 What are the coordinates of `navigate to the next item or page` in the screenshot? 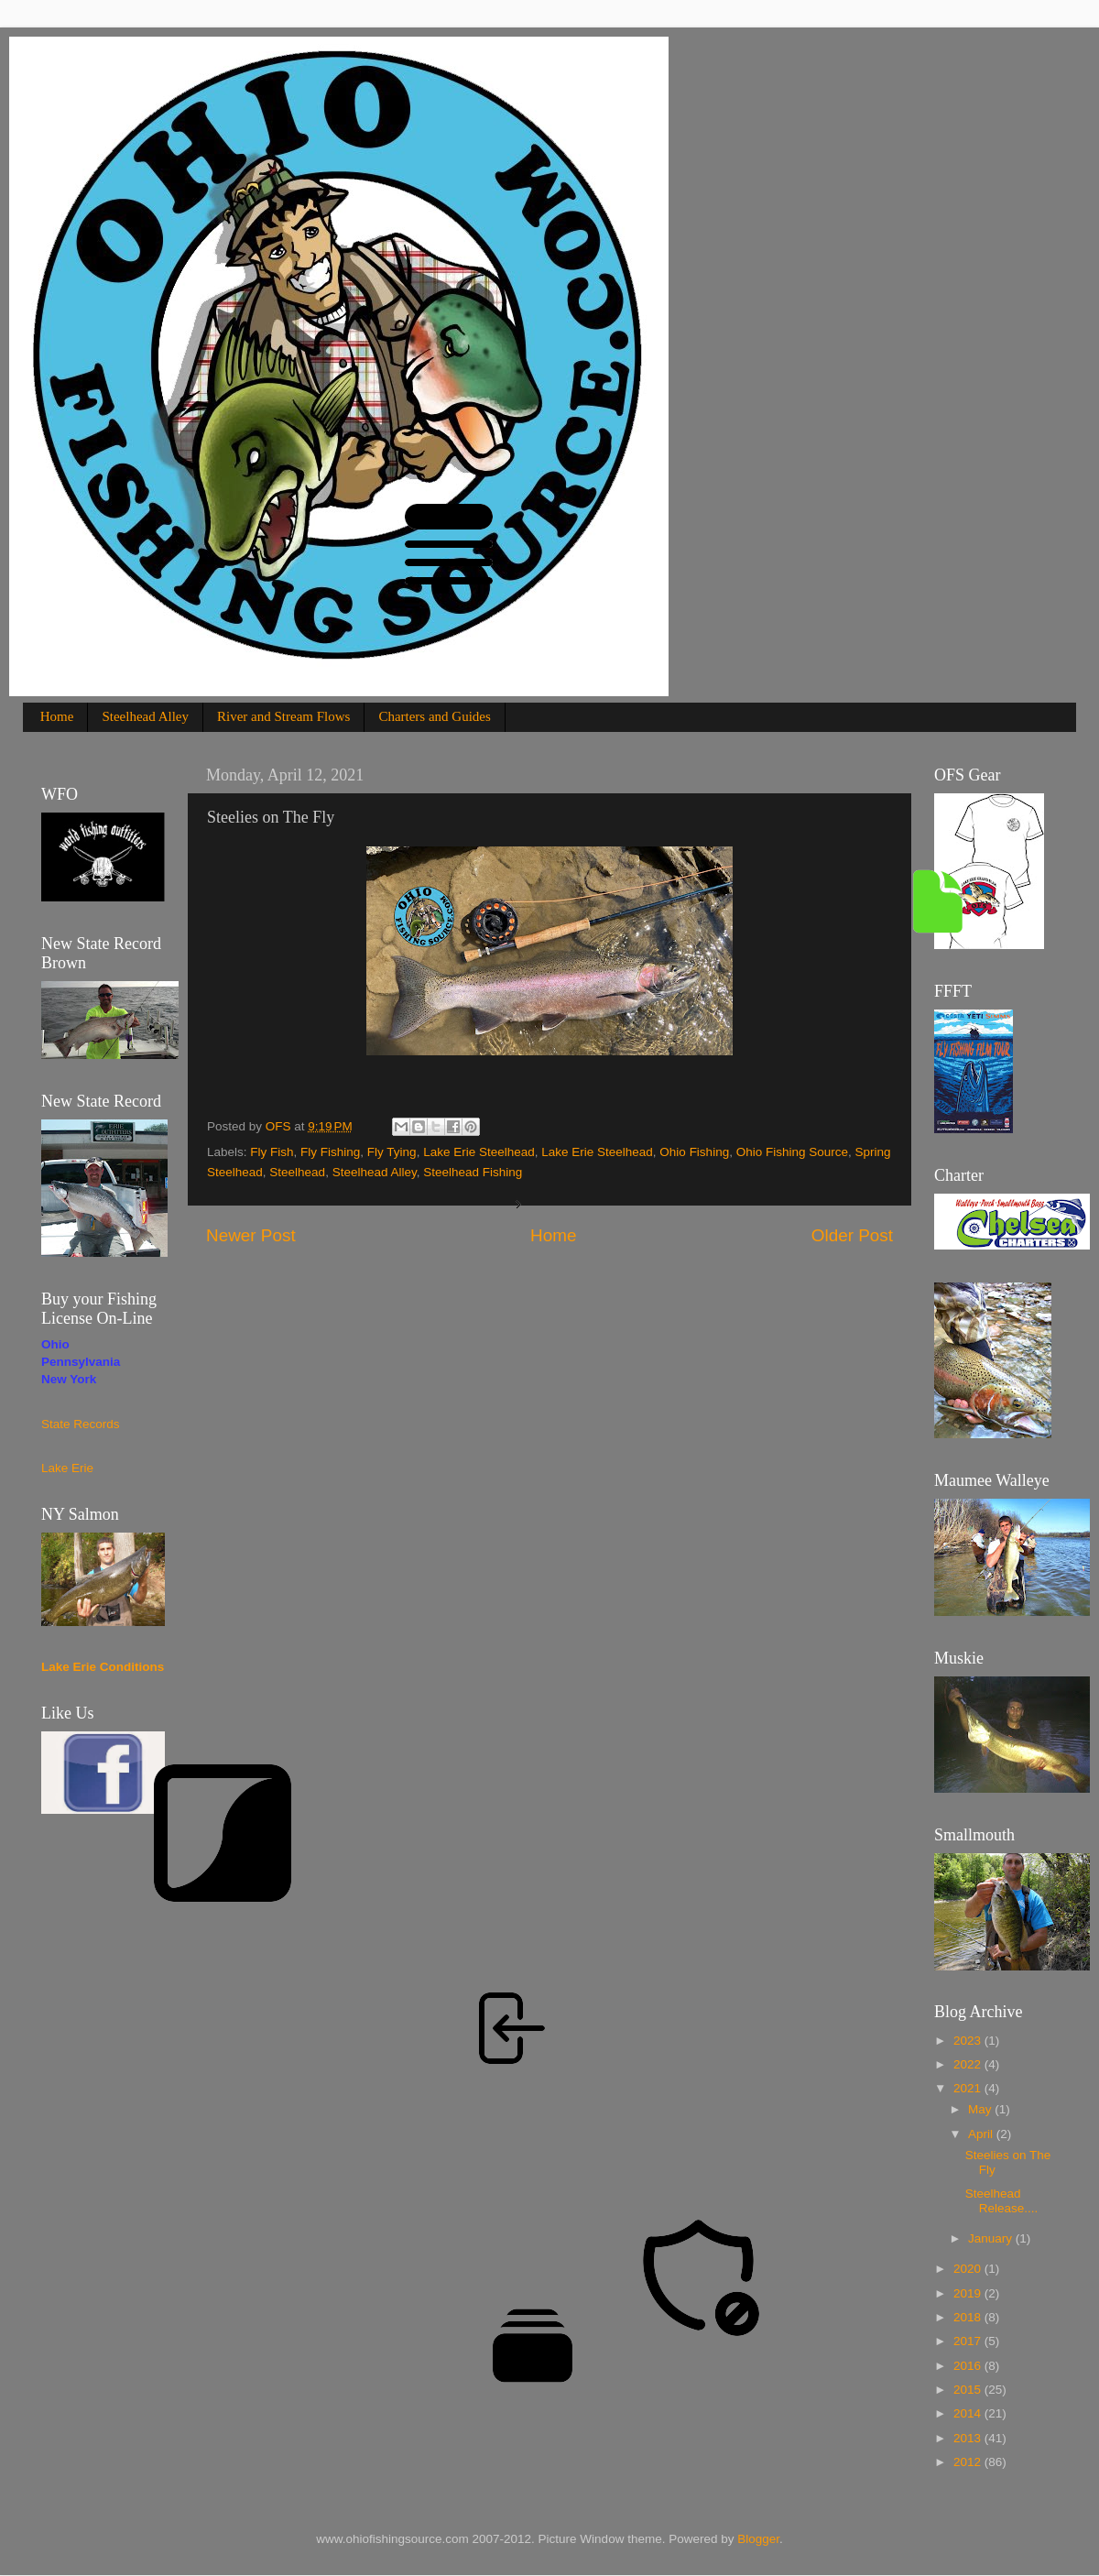 It's located at (518, 1205).